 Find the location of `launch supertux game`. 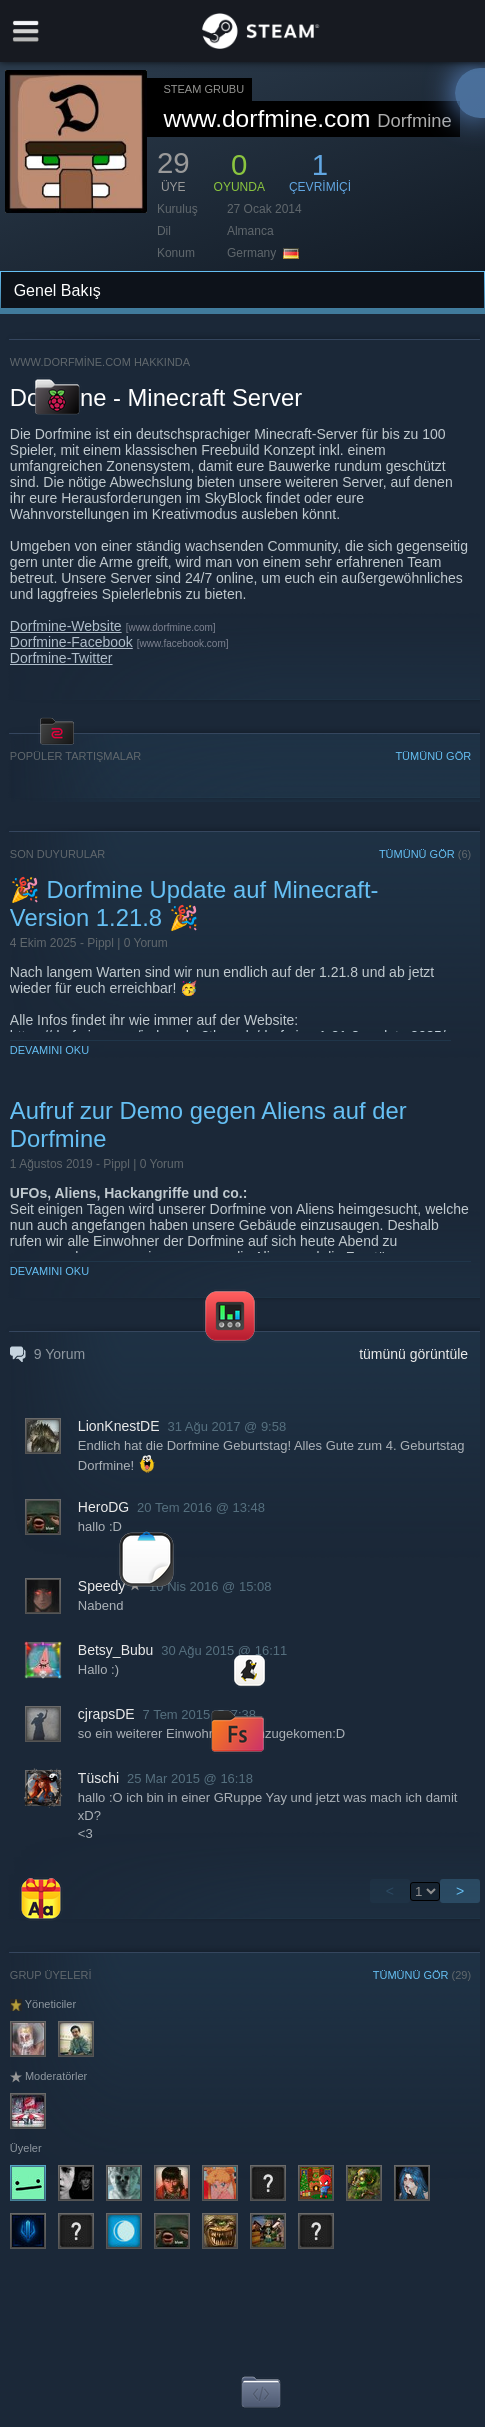

launch supertux game is located at coordinates (249, 1670).